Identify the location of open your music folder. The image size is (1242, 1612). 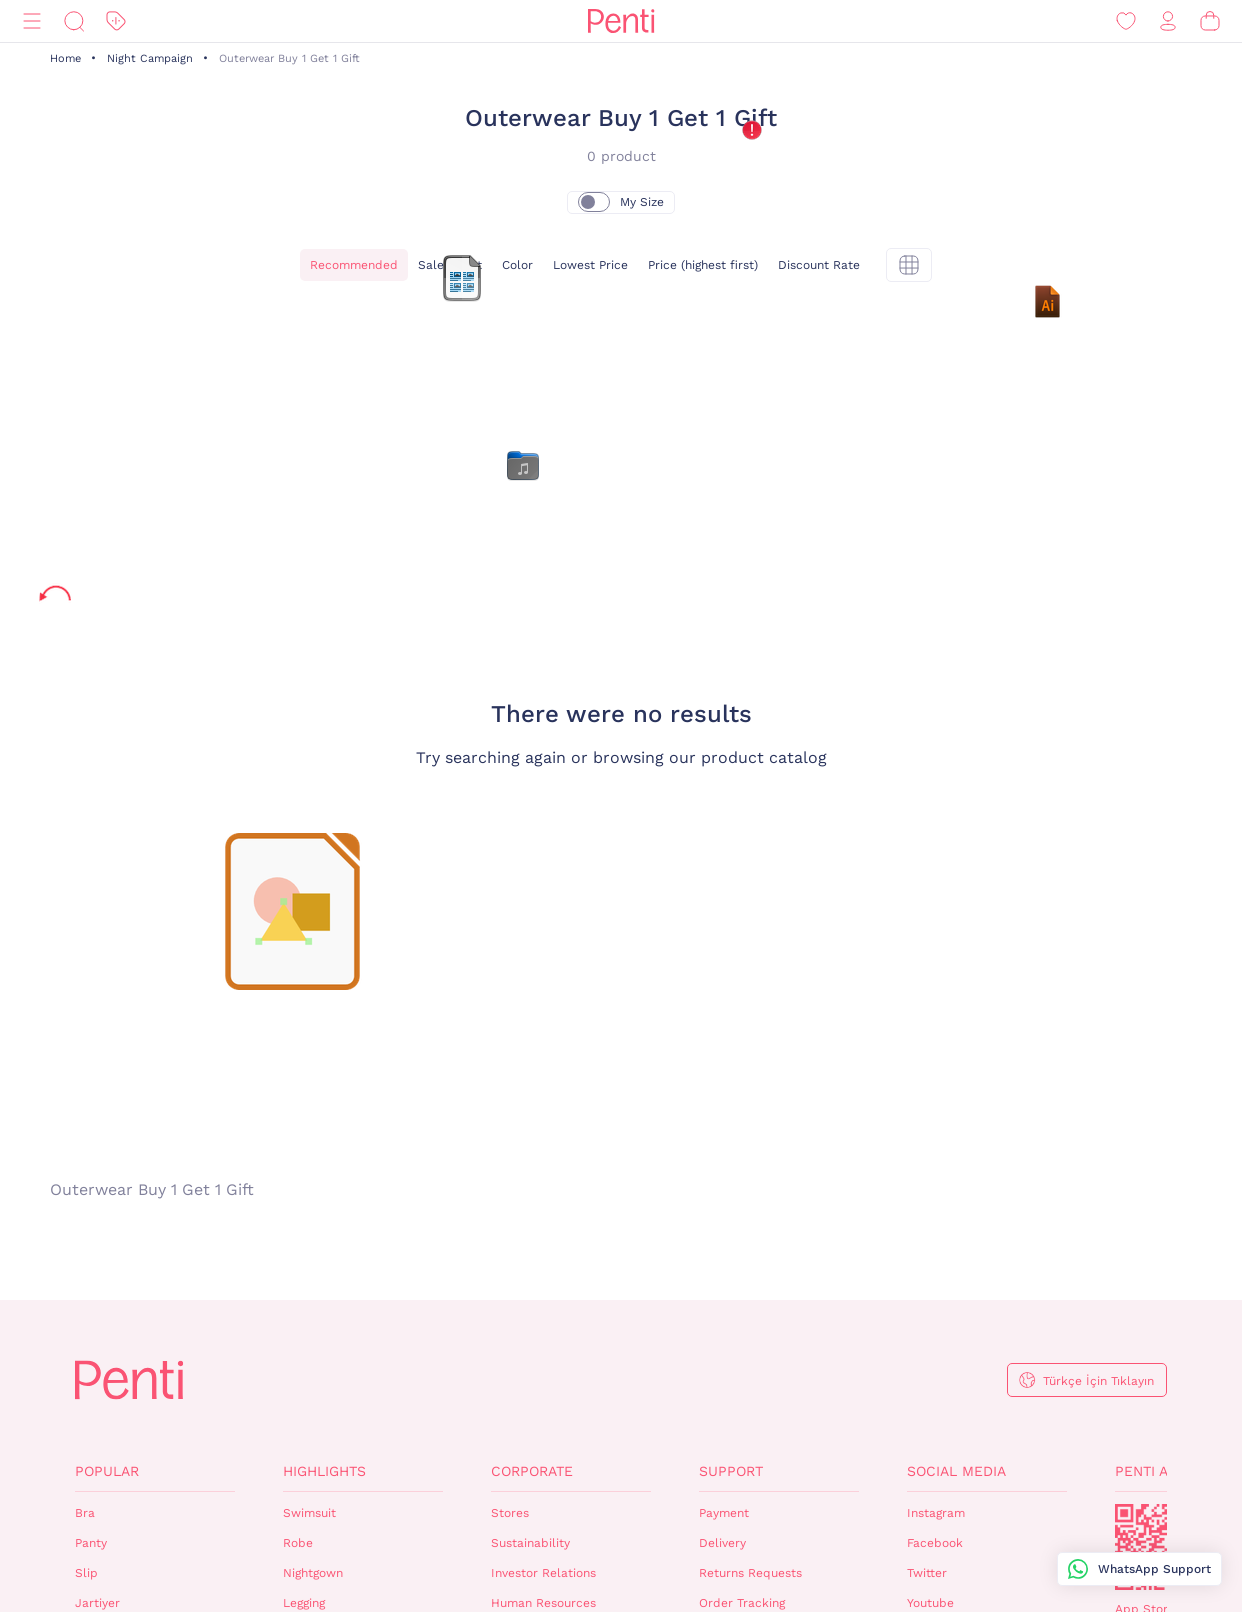
(523, 465).